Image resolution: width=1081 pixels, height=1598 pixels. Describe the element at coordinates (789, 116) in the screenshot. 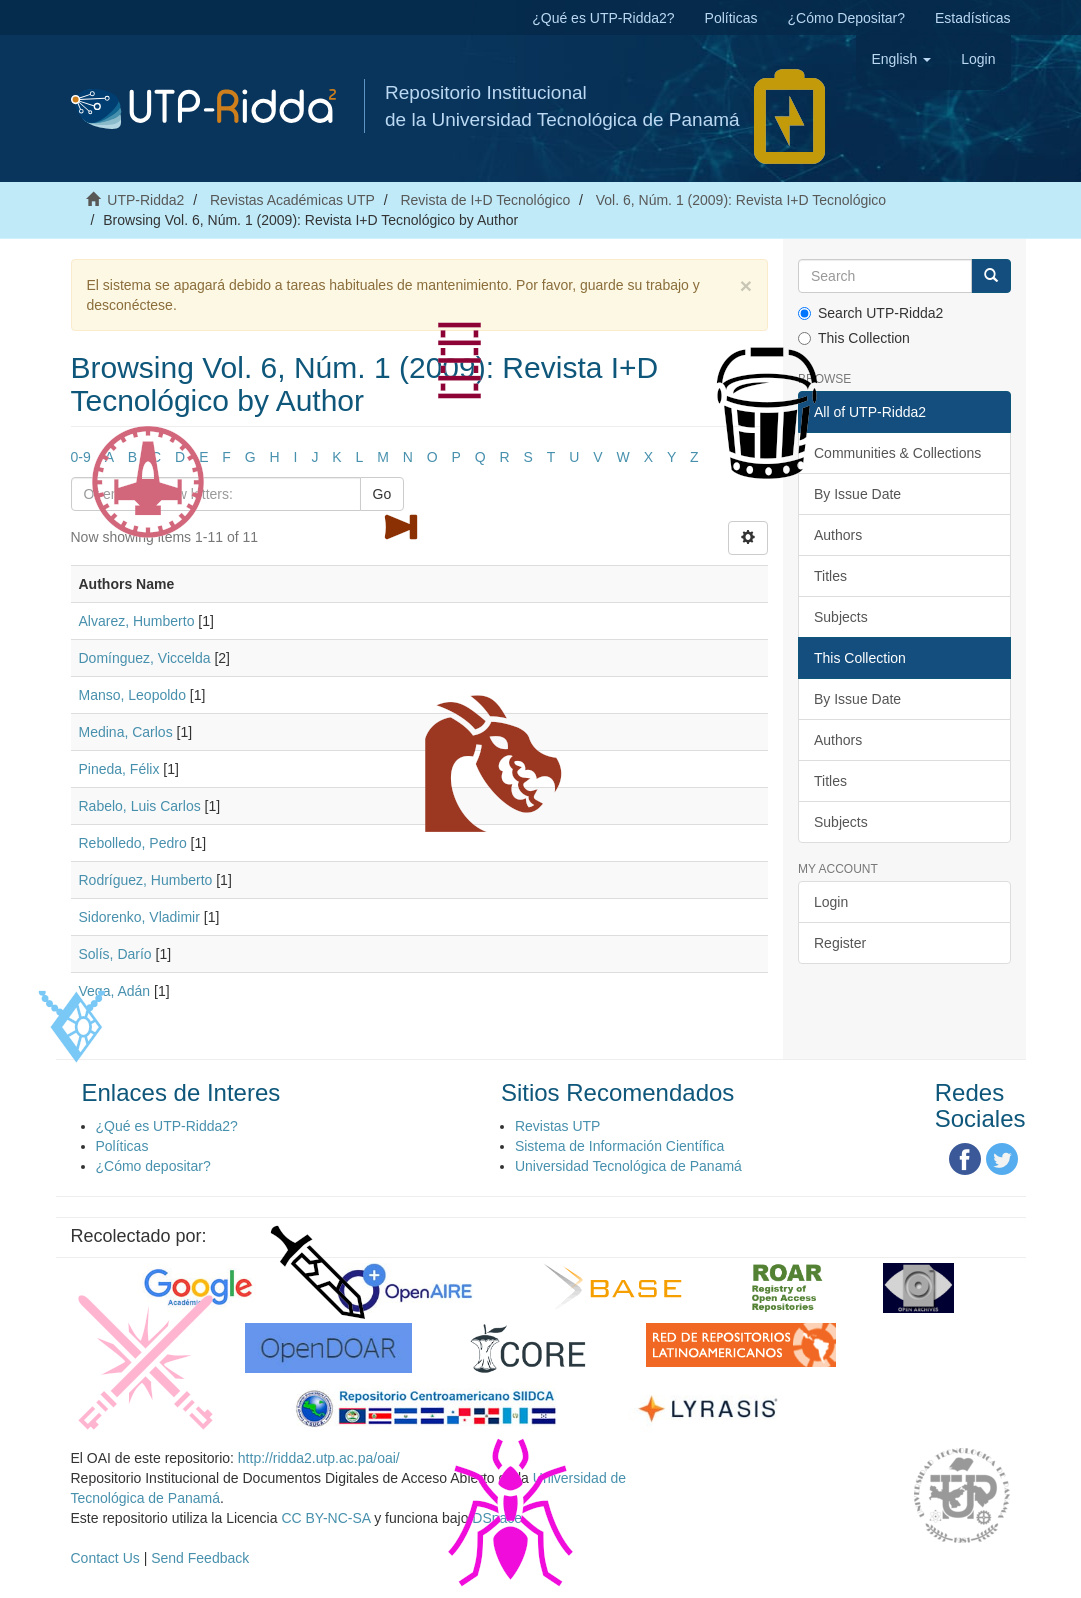

I see `view battery status or power level` at that location.